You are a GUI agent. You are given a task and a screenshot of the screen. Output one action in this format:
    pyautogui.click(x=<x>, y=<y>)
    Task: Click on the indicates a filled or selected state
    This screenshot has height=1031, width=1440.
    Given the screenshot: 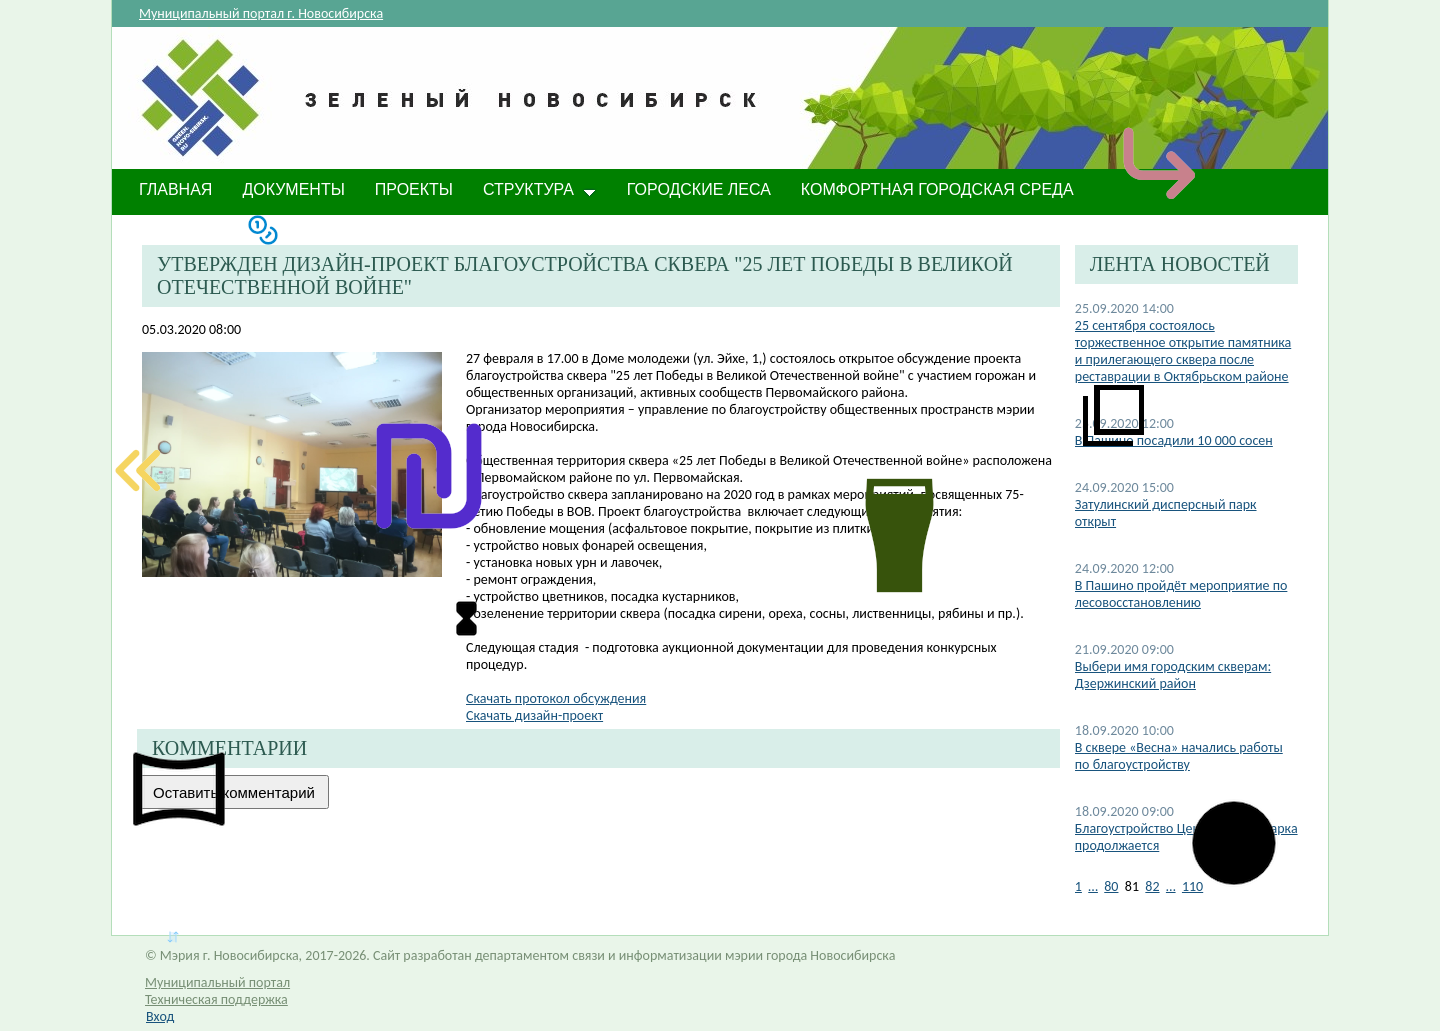 What is the action you would take?
    pyautogui.click(x=1234, y=843)
    